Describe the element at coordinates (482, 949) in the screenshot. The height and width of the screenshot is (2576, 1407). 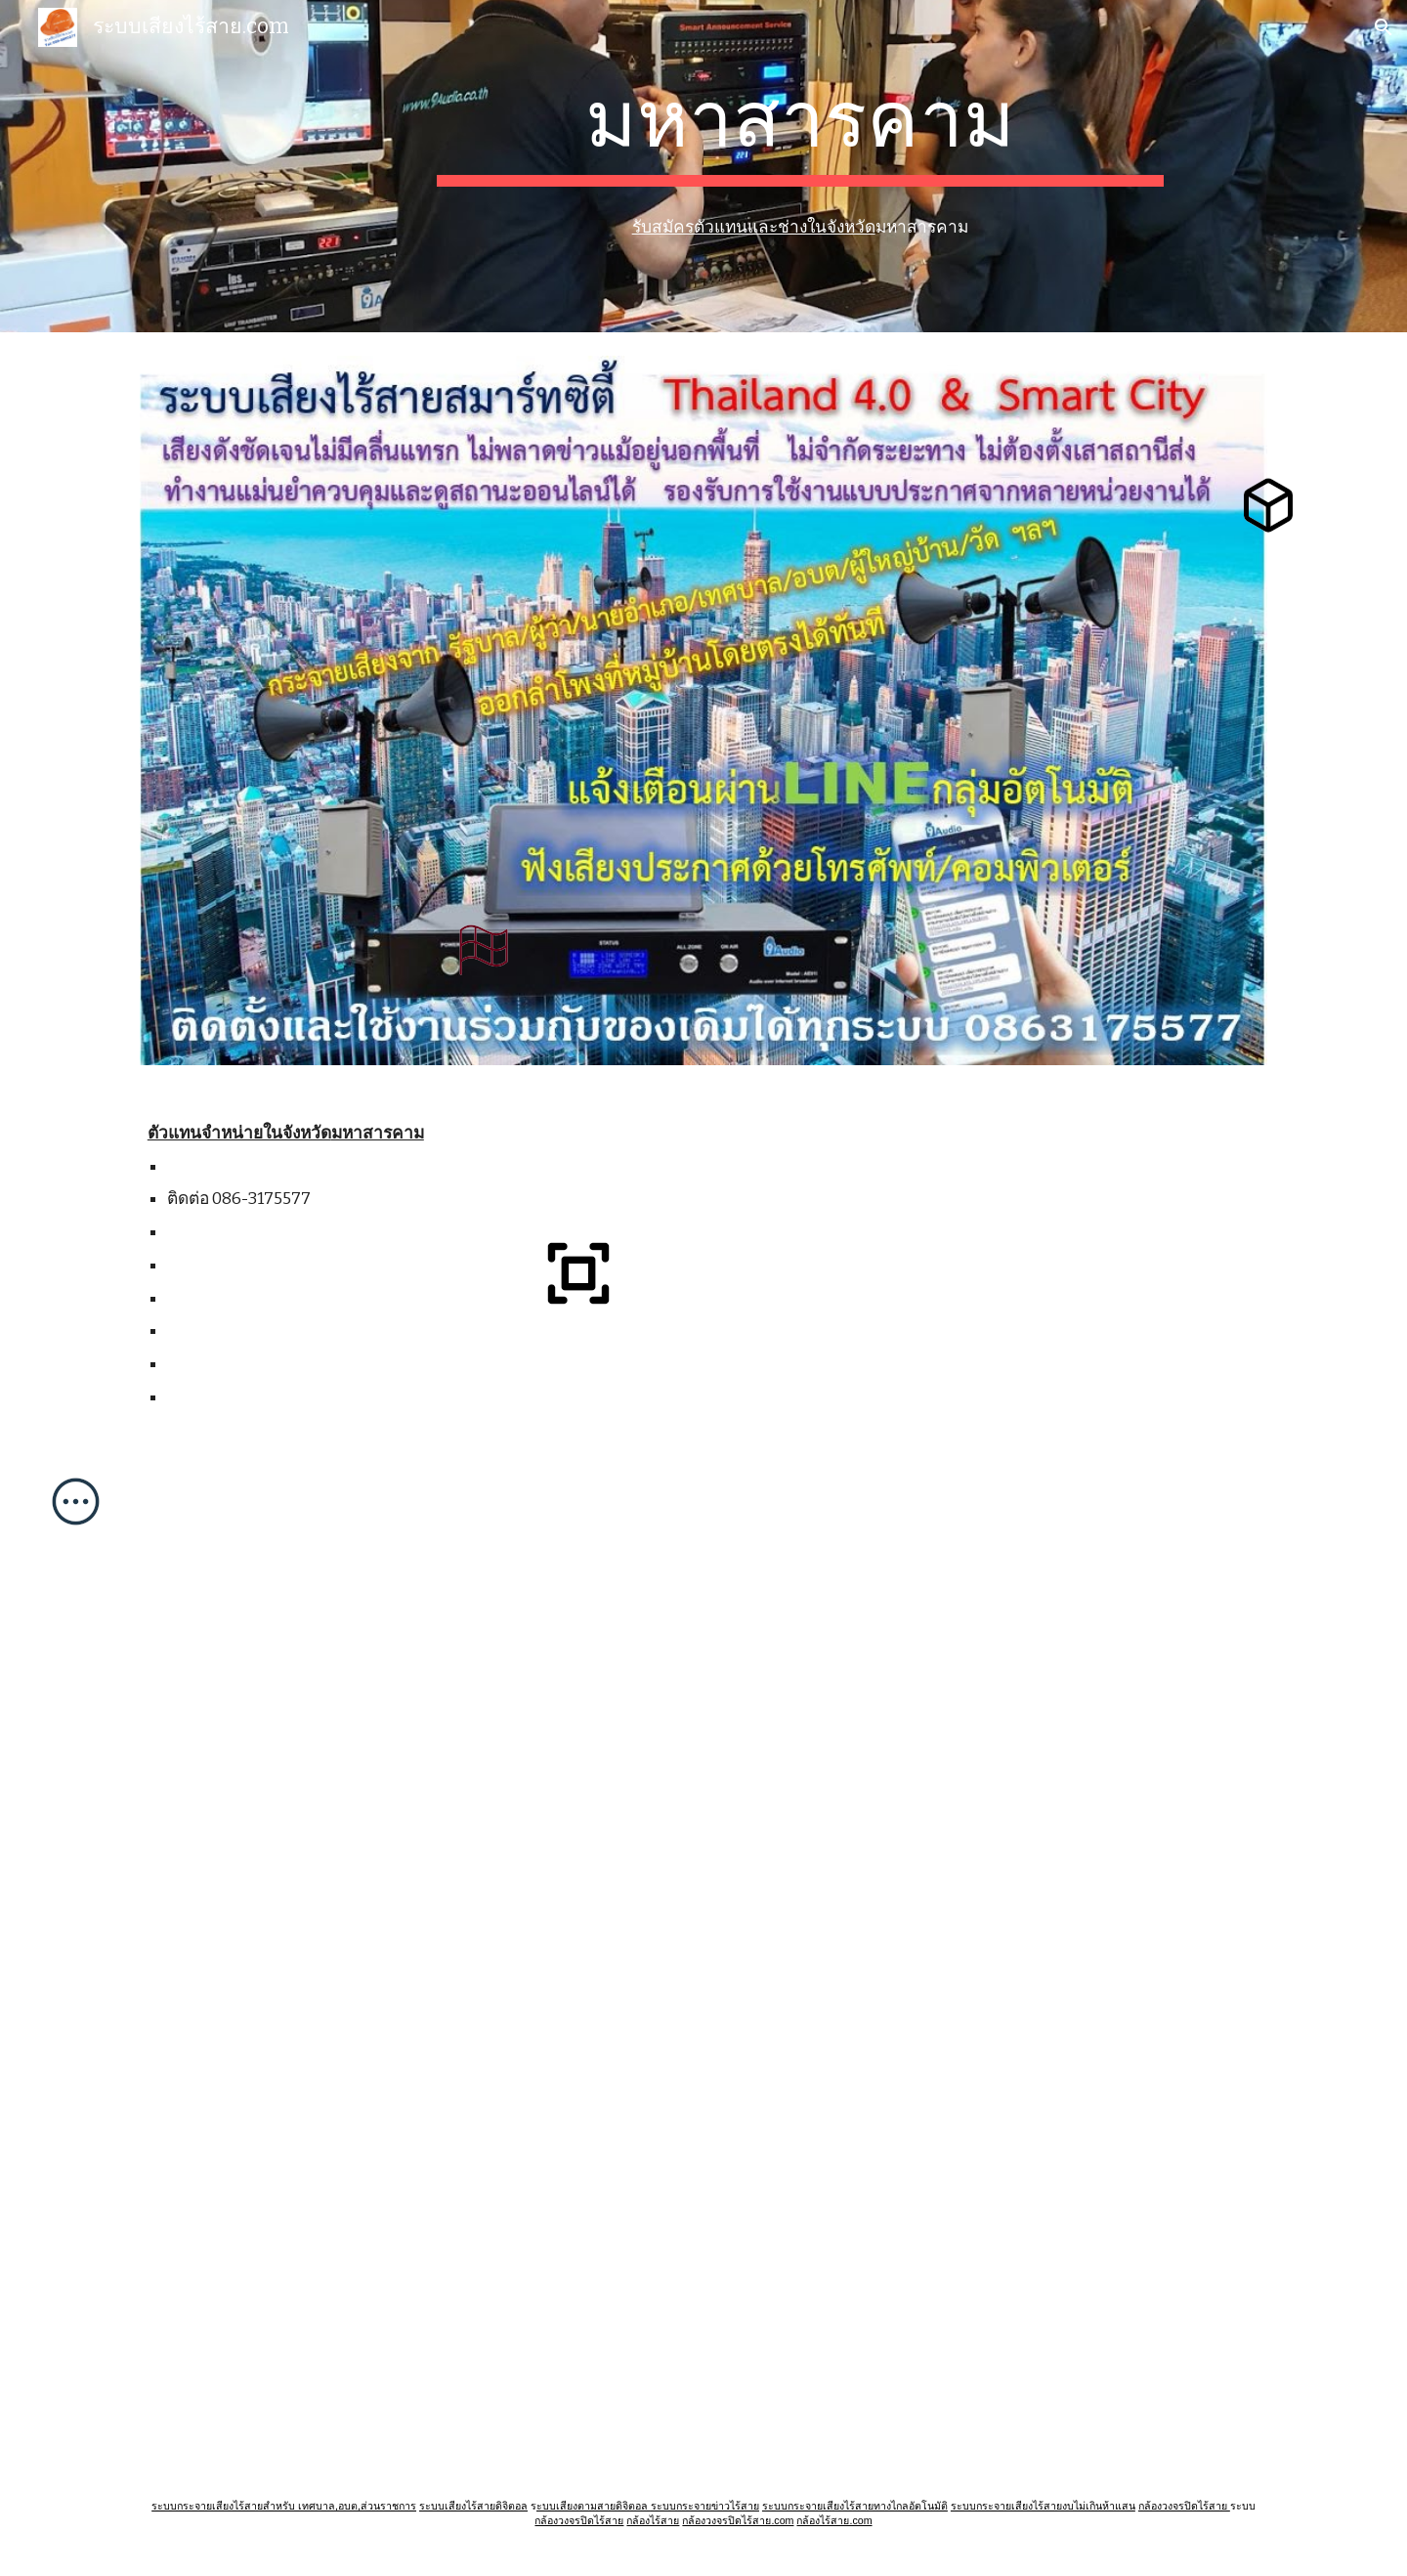
I see `indicates finish line or completion of a task` at that location.